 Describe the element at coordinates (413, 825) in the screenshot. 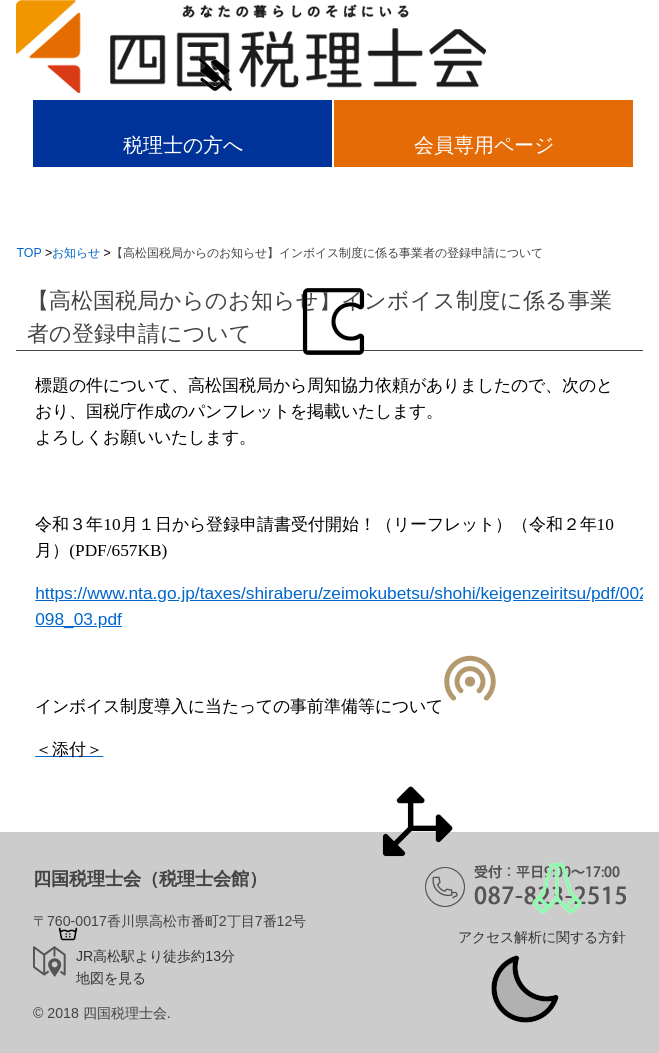

I see `access 3D vector or coordinate tools` at that location.